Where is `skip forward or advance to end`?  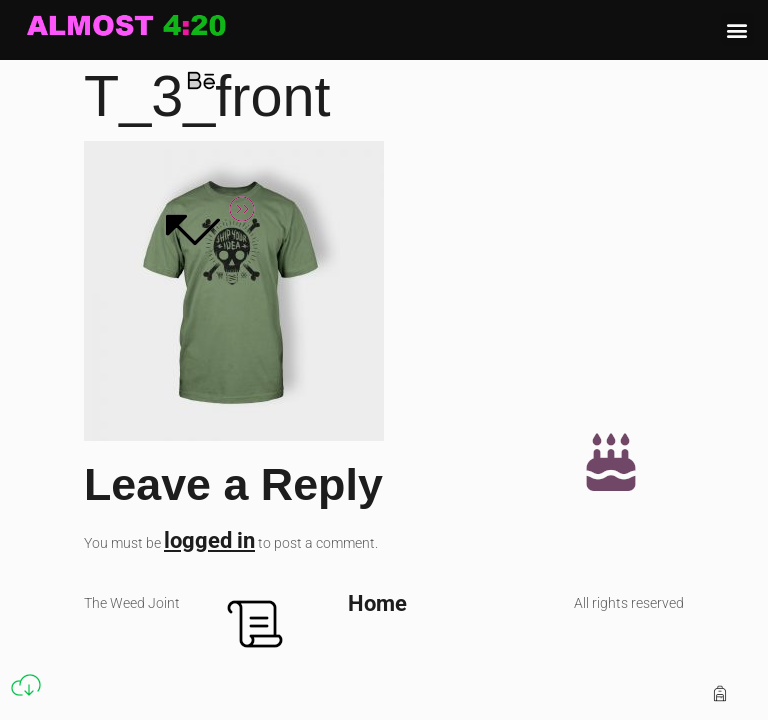 skip forward or advance to end is located at coordinates (242, 209).